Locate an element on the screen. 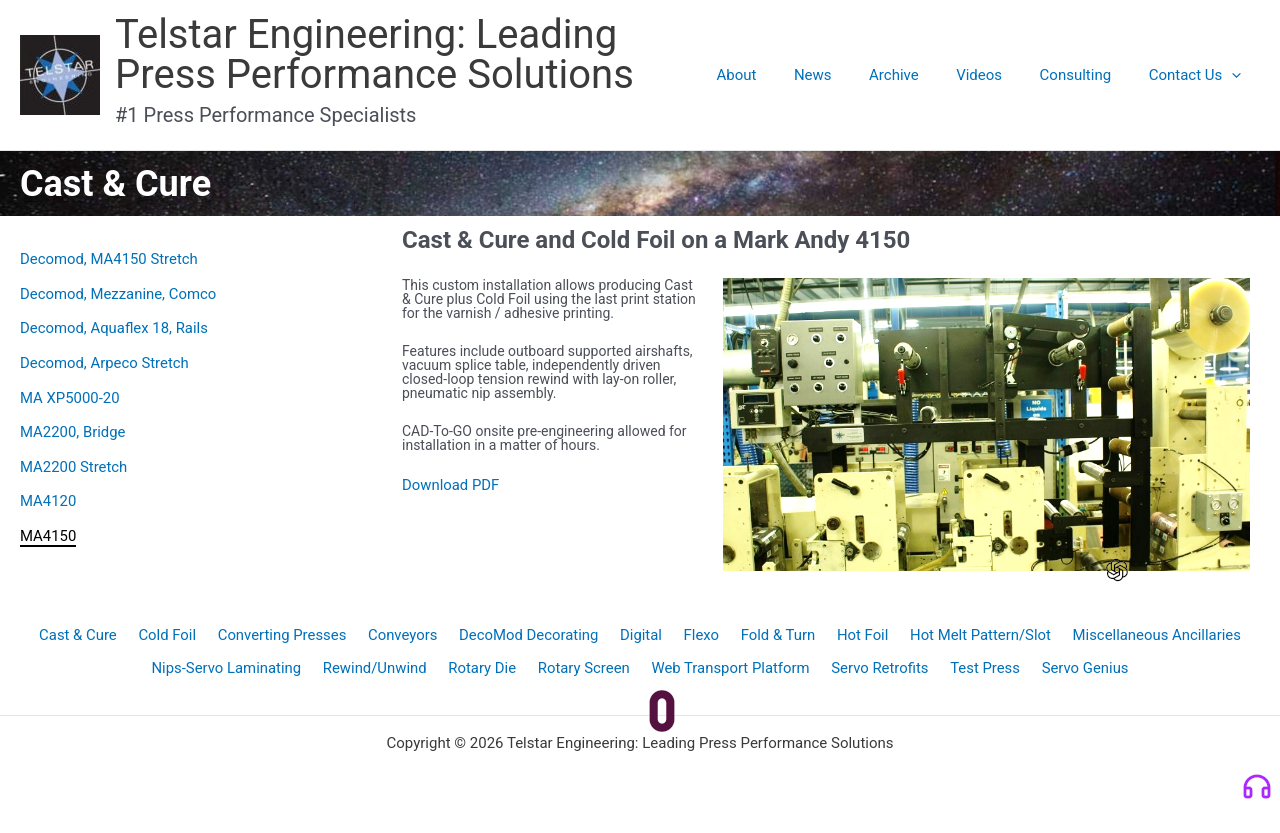 The width and height of the screenshot is (1280, 833). listen to audio or music is located at coordinates (1257, 788).